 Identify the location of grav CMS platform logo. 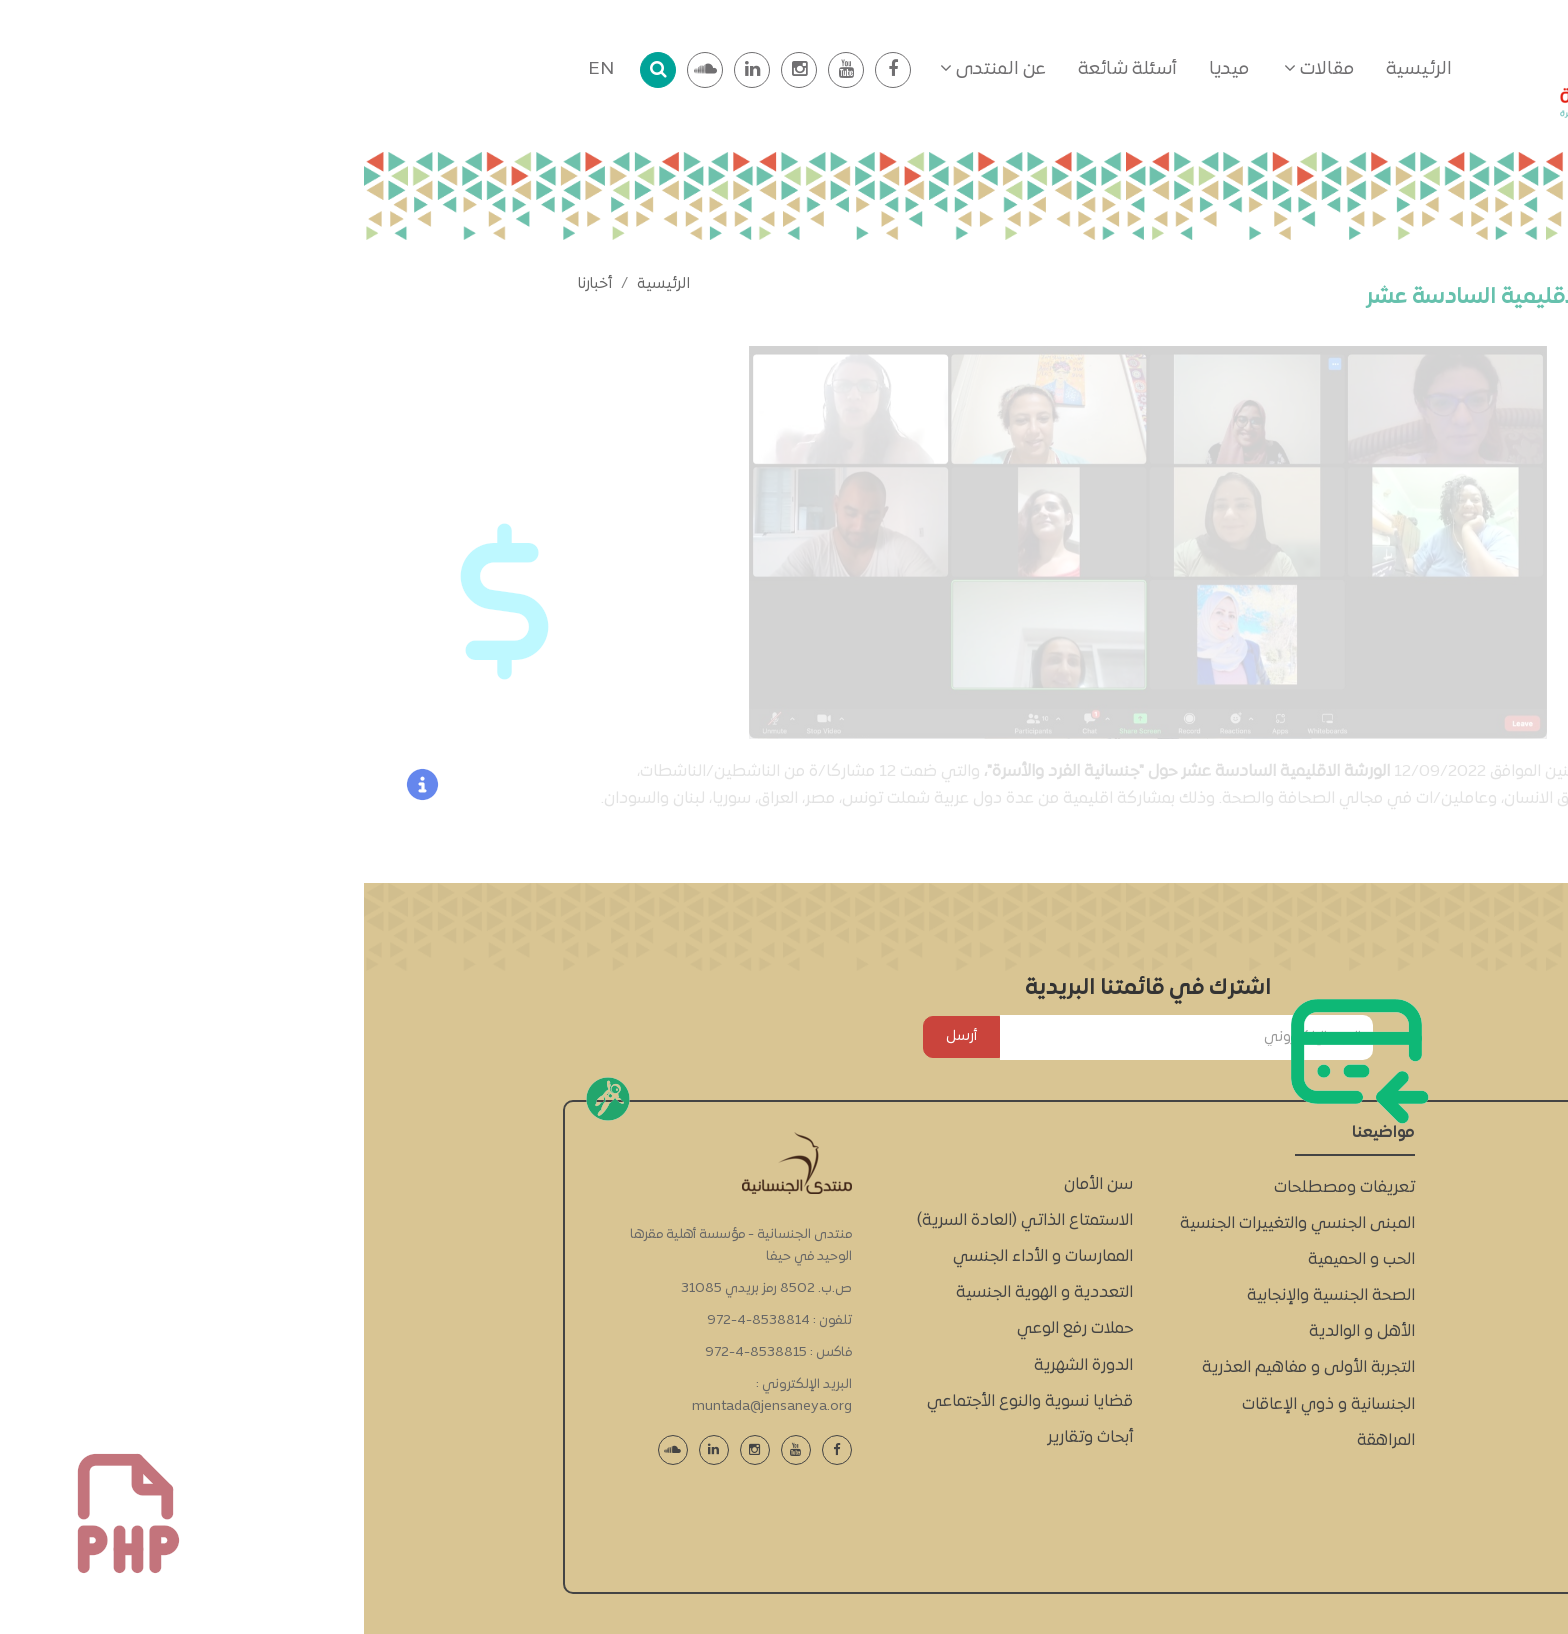
(608, 1099).